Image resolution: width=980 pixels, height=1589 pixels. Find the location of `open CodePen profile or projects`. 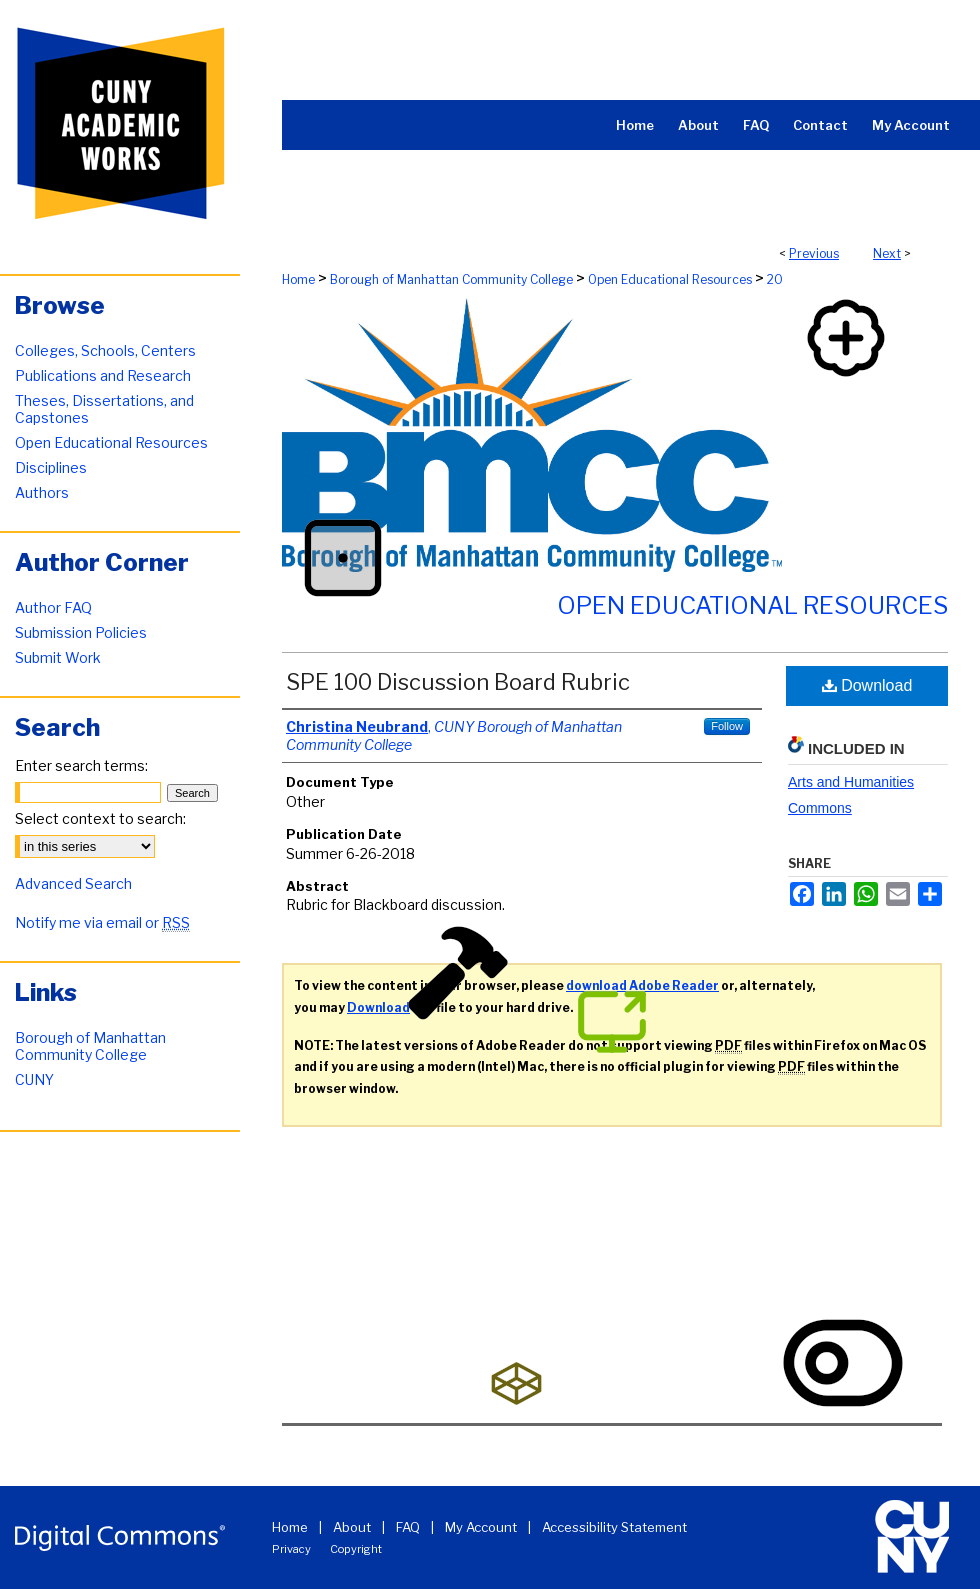

open CodePen profile or projects is located at coordinates (516, 1383).